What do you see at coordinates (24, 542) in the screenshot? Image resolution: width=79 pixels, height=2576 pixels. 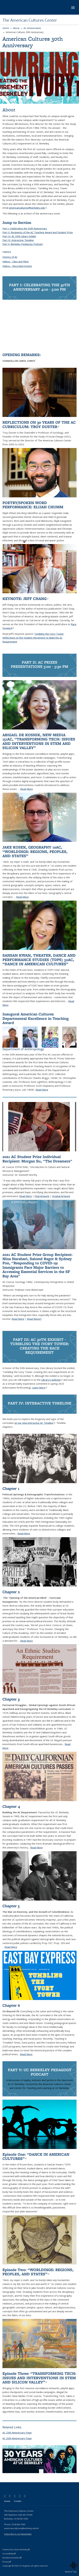 I see `view NFT collection or digital assets` at bounding box center [24, 542].